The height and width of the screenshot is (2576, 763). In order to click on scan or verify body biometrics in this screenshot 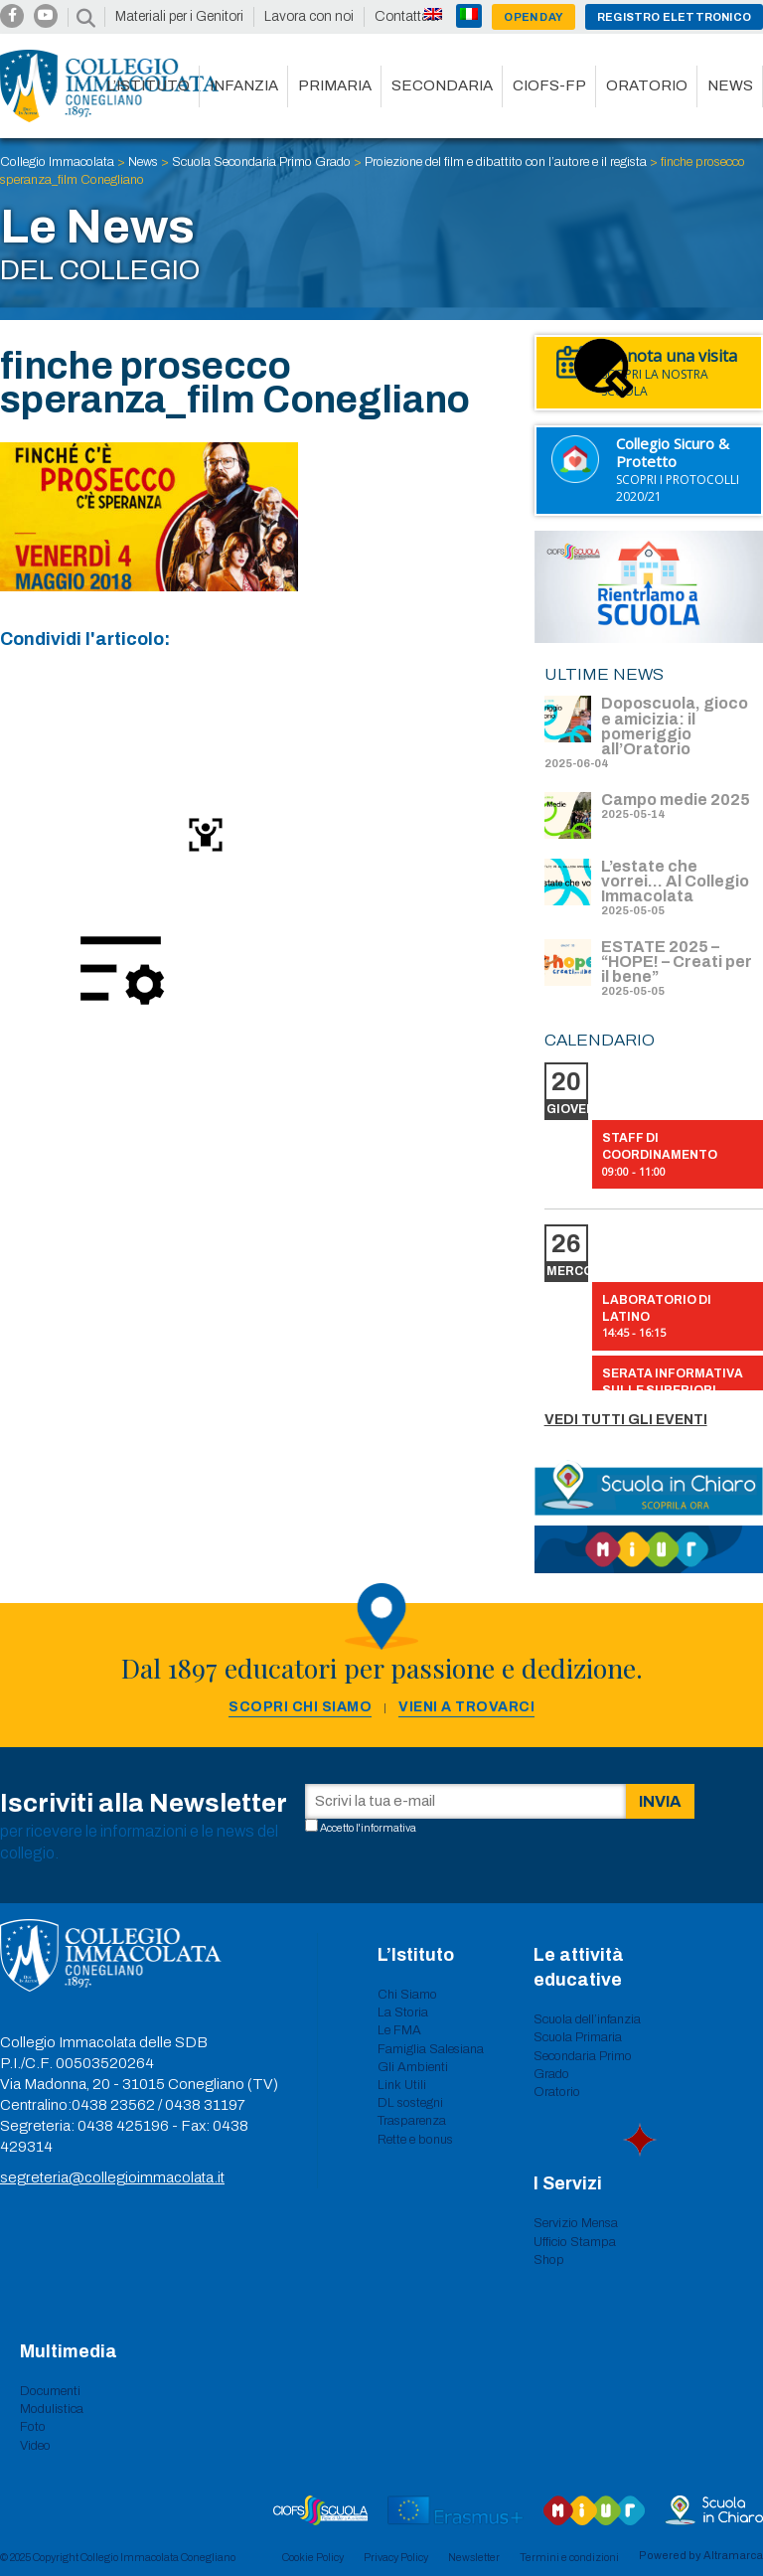, I will do `click(206, 835)`.